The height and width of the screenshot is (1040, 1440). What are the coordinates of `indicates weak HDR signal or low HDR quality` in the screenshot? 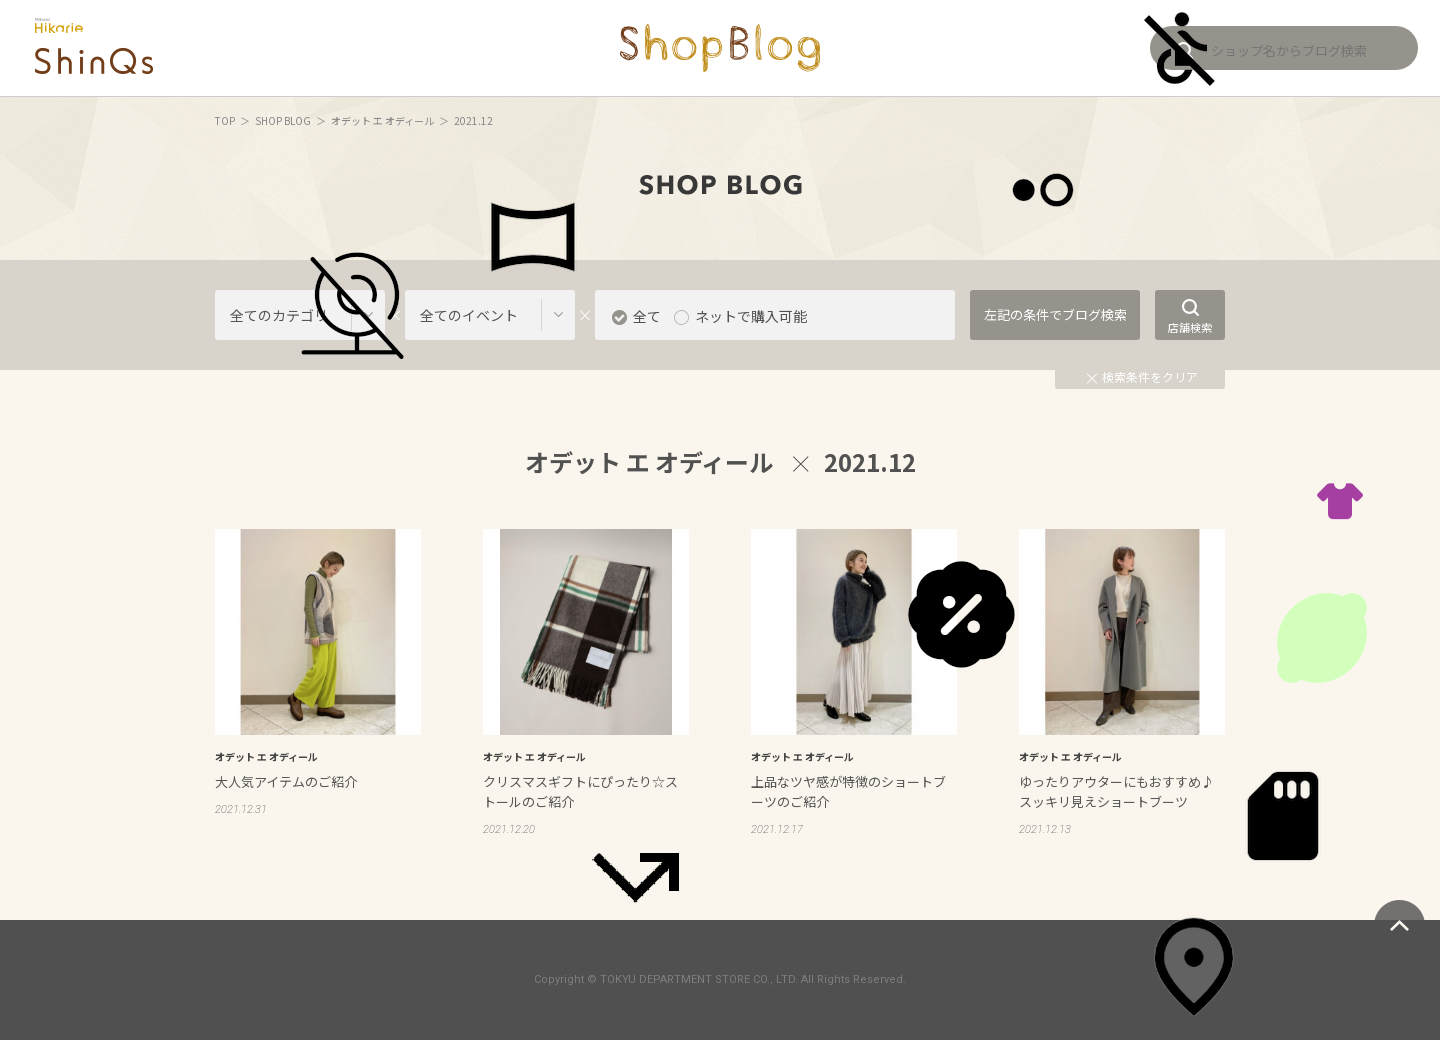 It's located at (1043, 190).